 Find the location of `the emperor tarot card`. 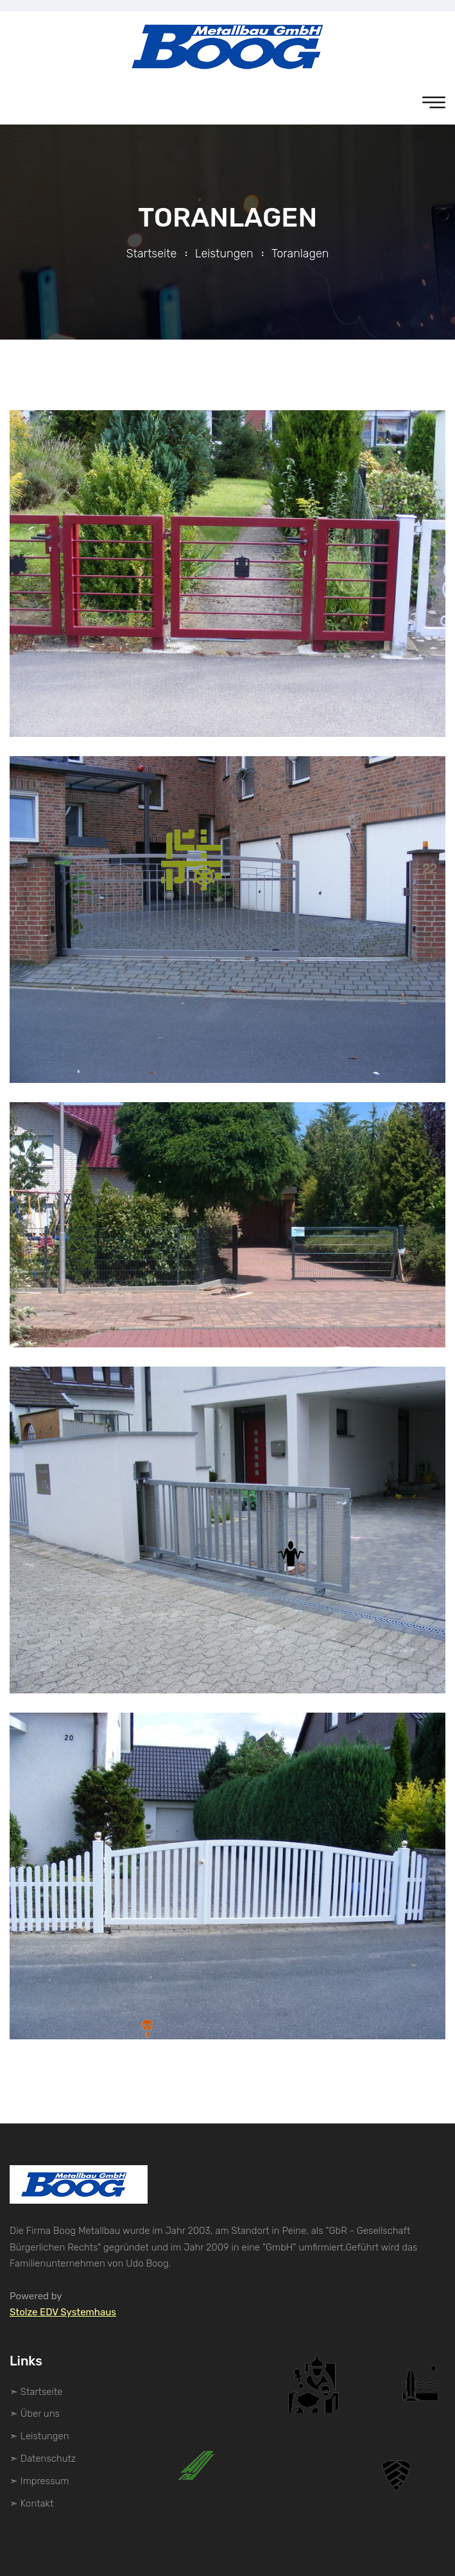

the emperor tarot card is located at coordinates (313, 2385).